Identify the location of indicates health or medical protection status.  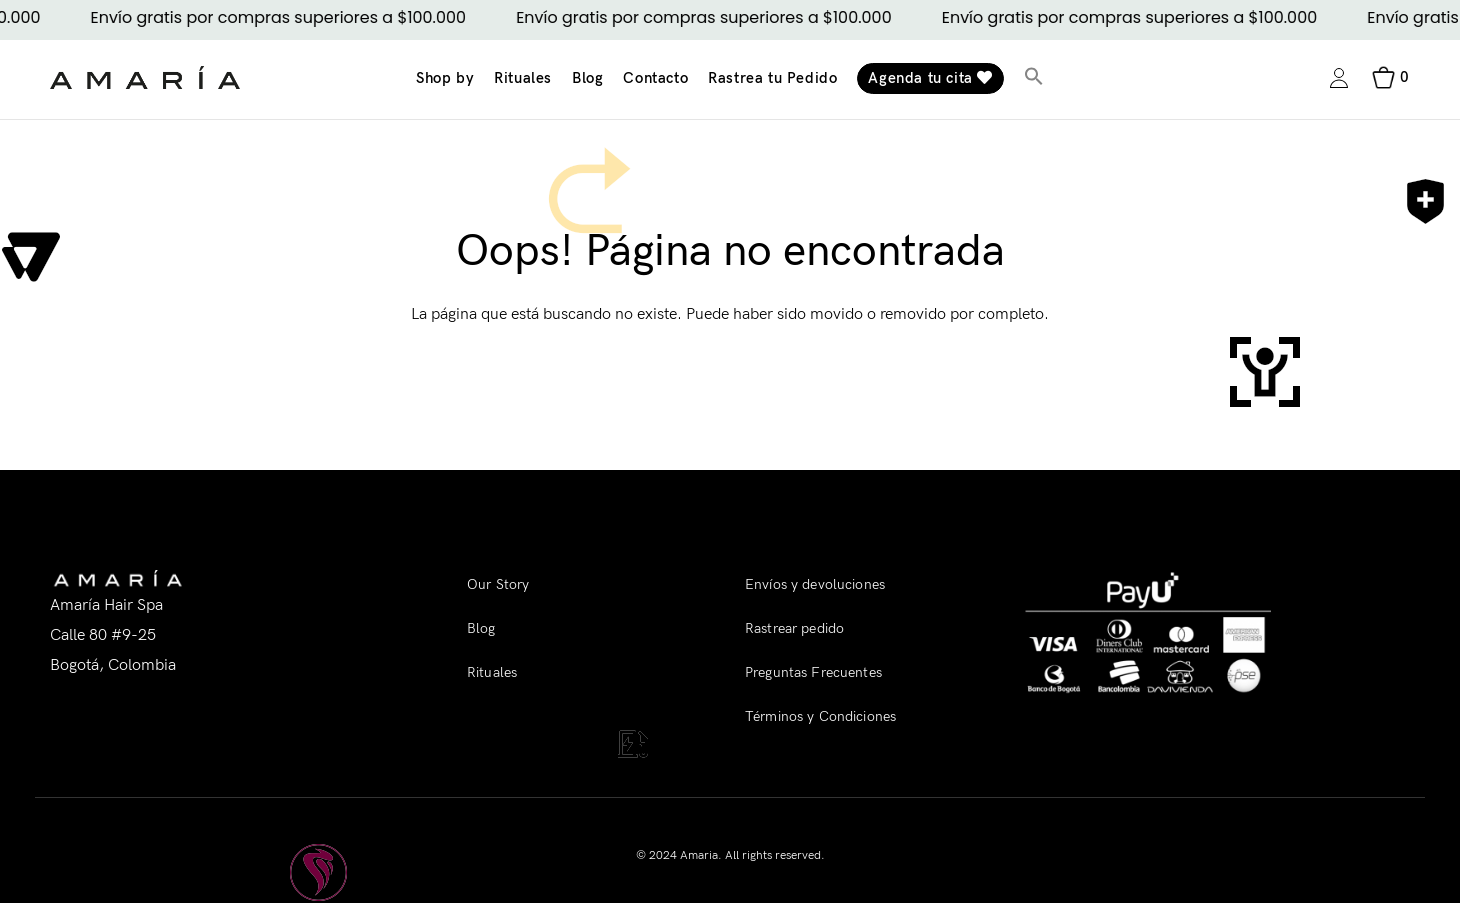
(1425, 201).